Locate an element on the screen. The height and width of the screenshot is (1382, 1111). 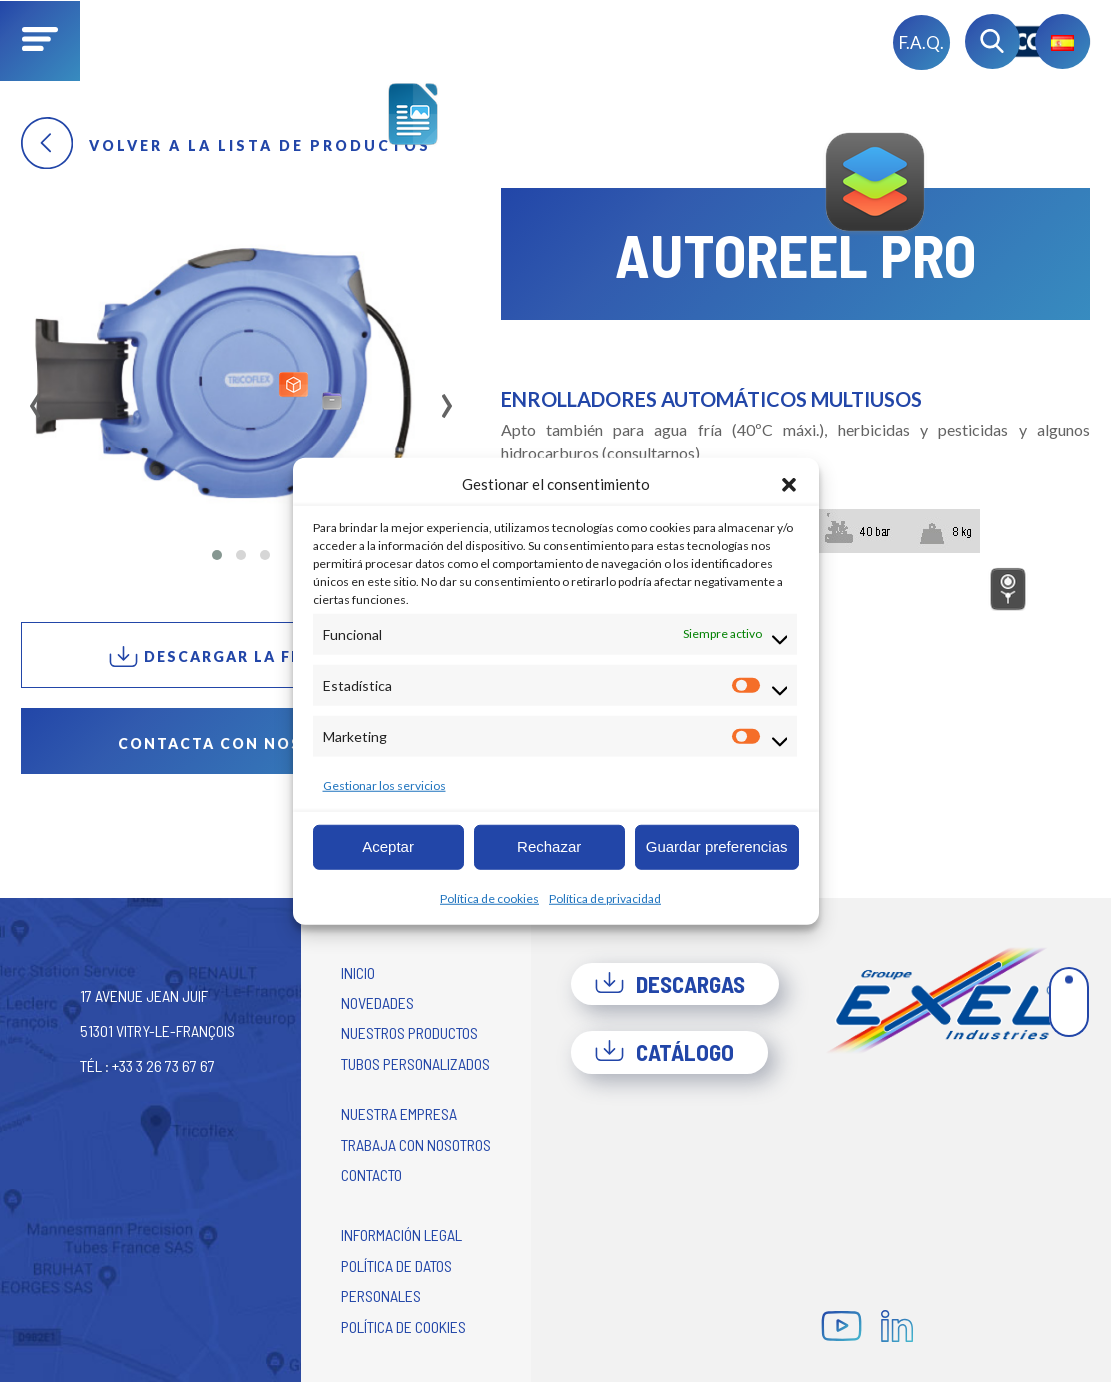
open a Blender 3D project file is located at coordinates (293, 383).